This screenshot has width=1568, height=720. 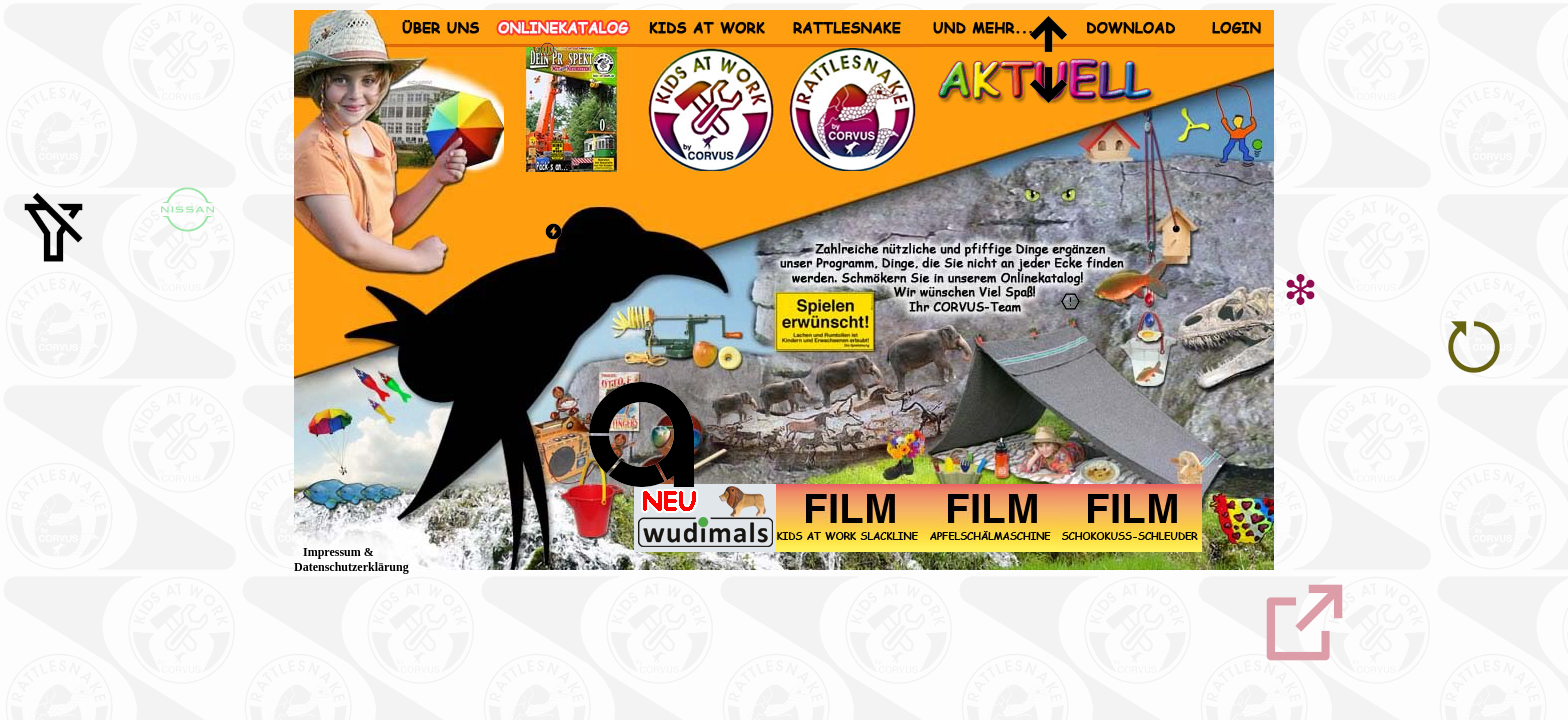 I want to click on start a voice message or audio chat, so click(x=547, y=49).